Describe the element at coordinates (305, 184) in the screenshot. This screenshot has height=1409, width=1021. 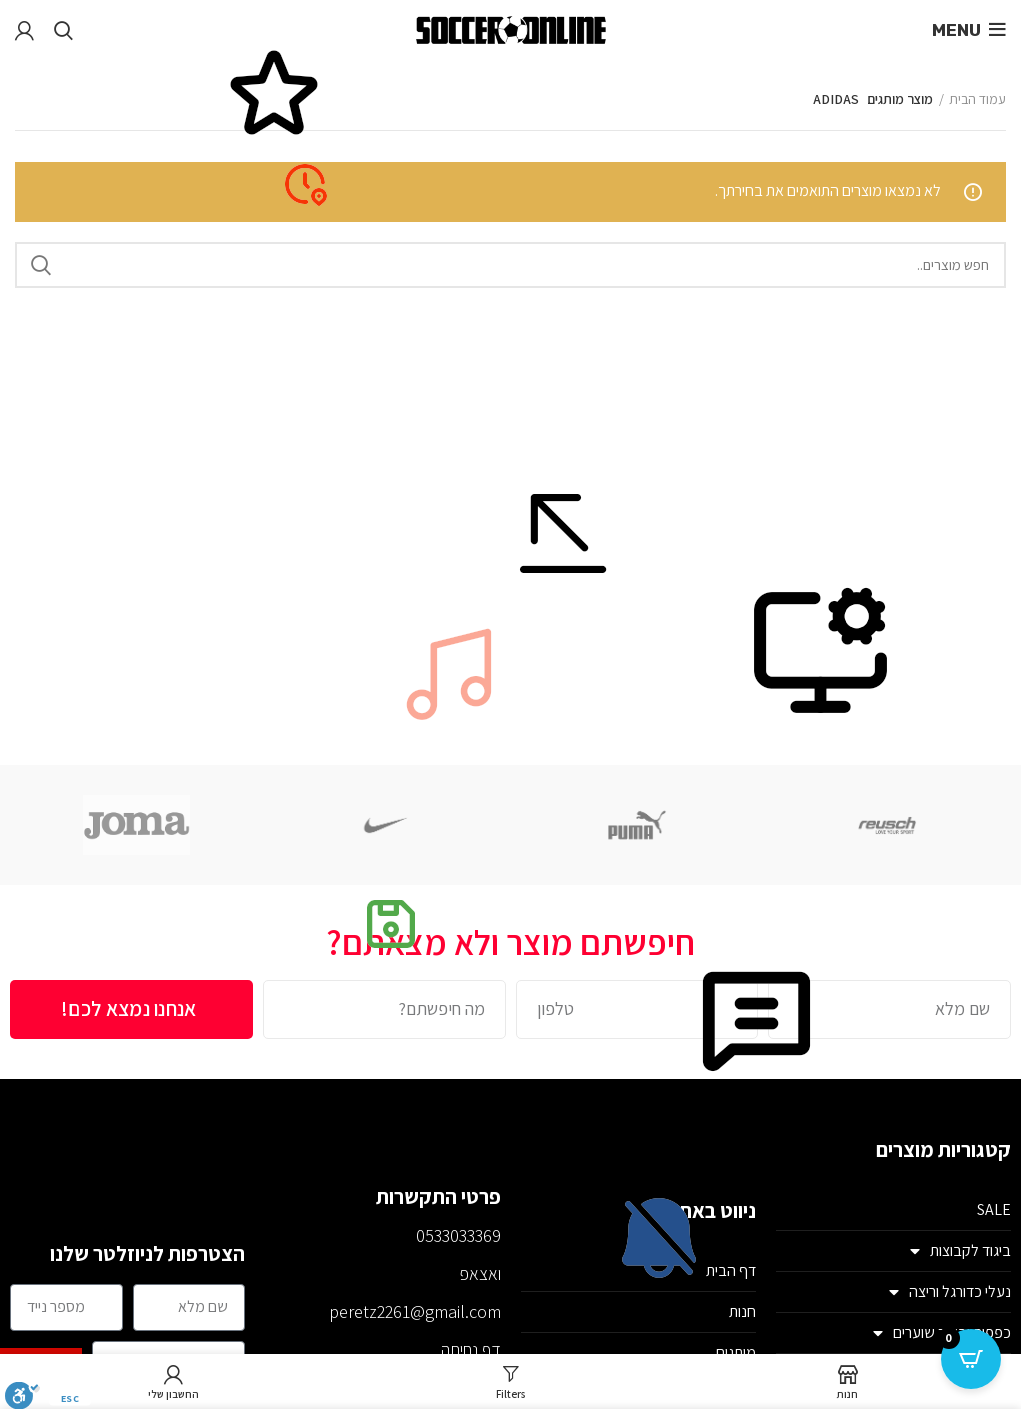
I see `set a location-based reminder` at that location.